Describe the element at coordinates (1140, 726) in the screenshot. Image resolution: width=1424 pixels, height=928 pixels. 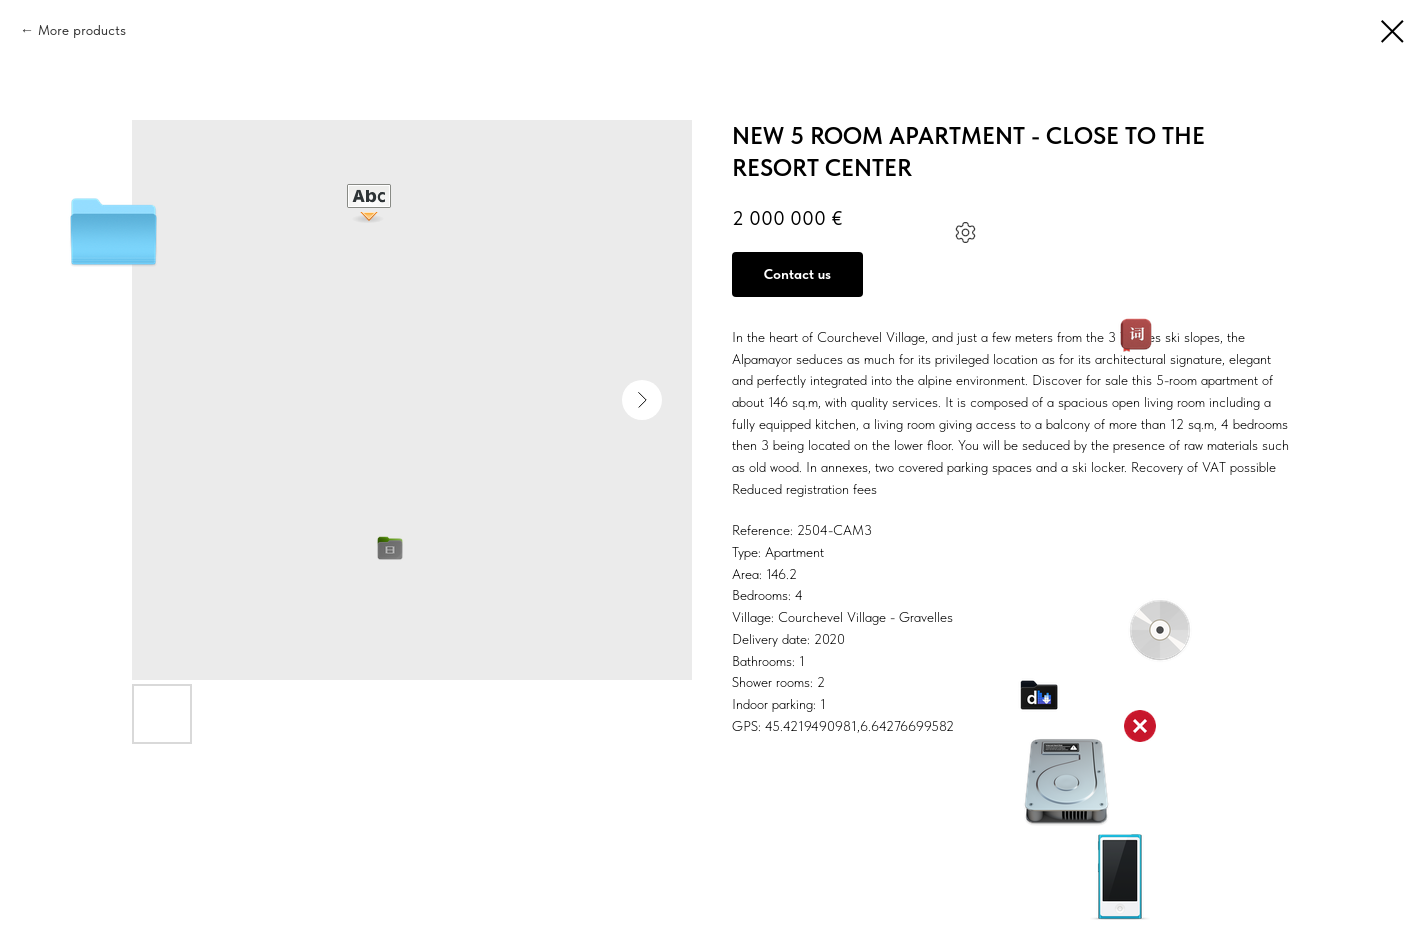
I see `close the current window or dialog` at that location.